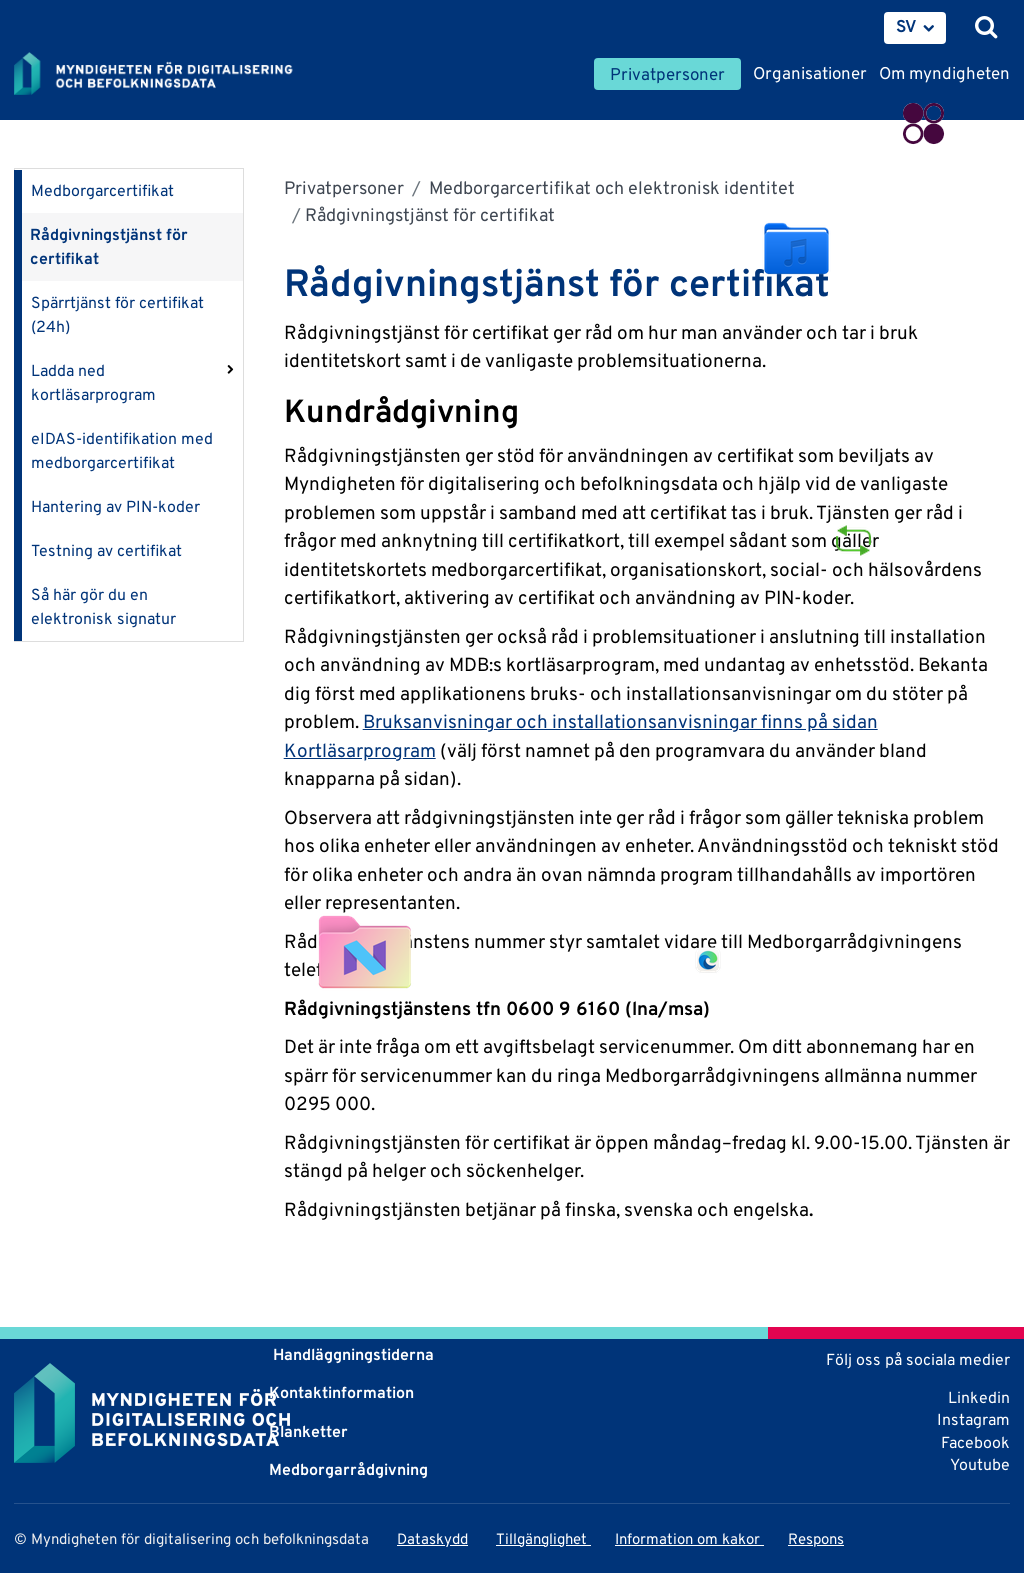 The image size is (1024, 1573). Describe the element at coordinates (364, 954) in the screenshot. I see `open android nougat files folder` at that location.